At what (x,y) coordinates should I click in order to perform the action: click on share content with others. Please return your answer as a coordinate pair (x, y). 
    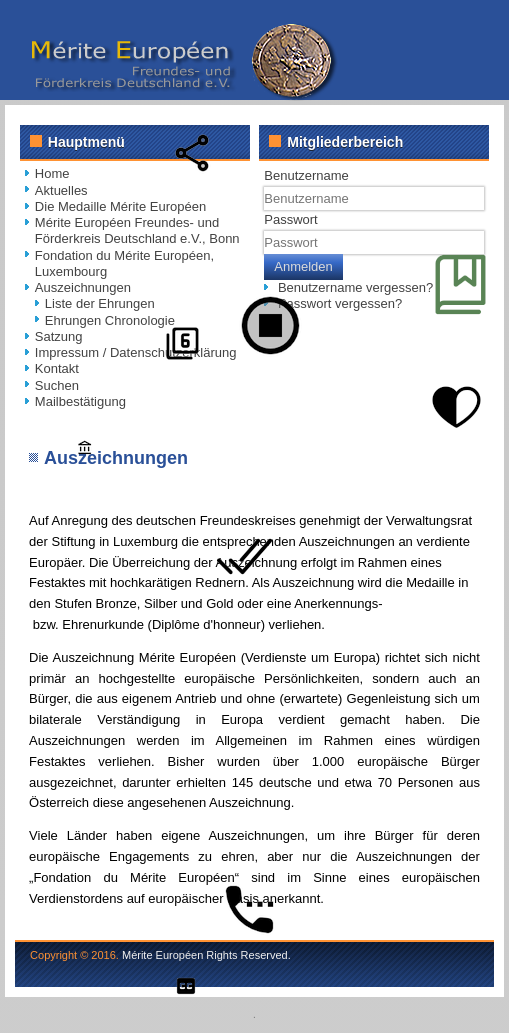
    Looking at the image, I should click on (192, 153).